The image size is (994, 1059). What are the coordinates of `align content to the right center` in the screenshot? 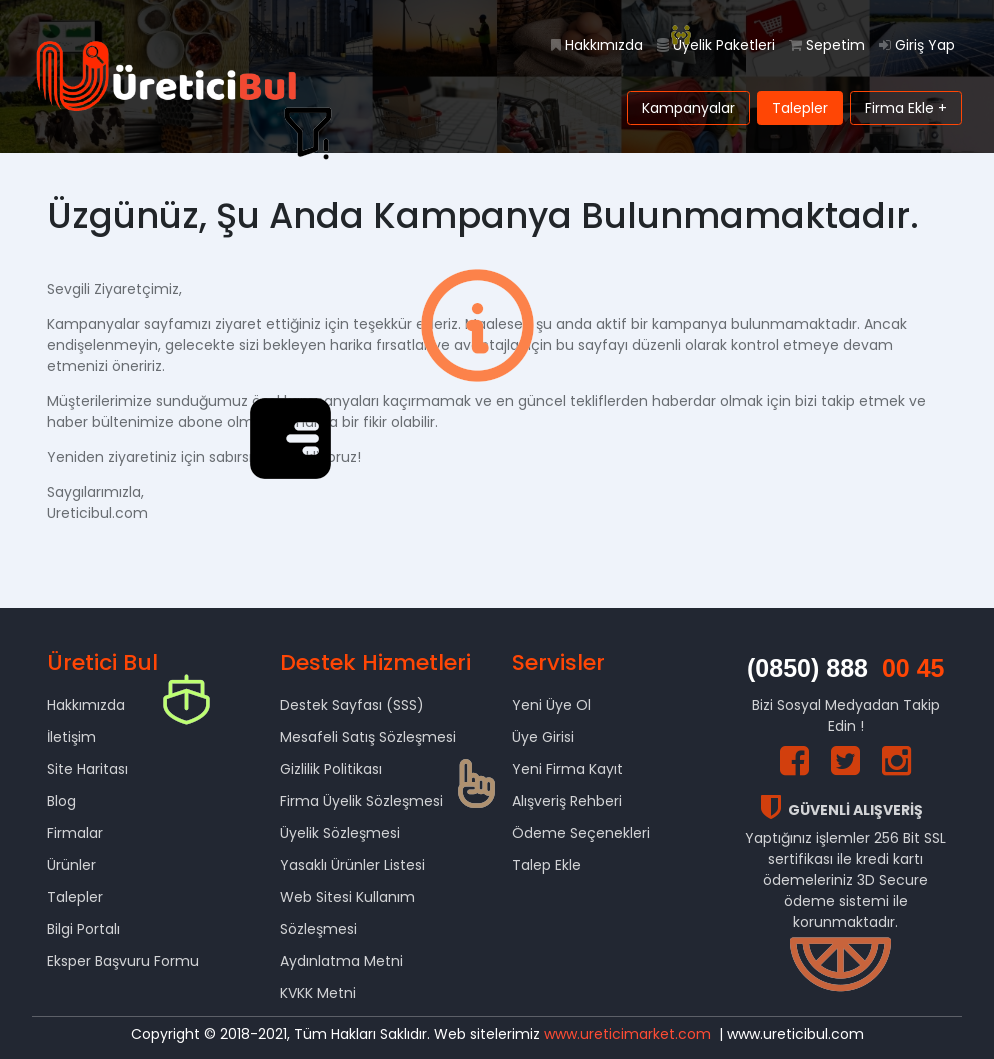 It's located at (290, 438).